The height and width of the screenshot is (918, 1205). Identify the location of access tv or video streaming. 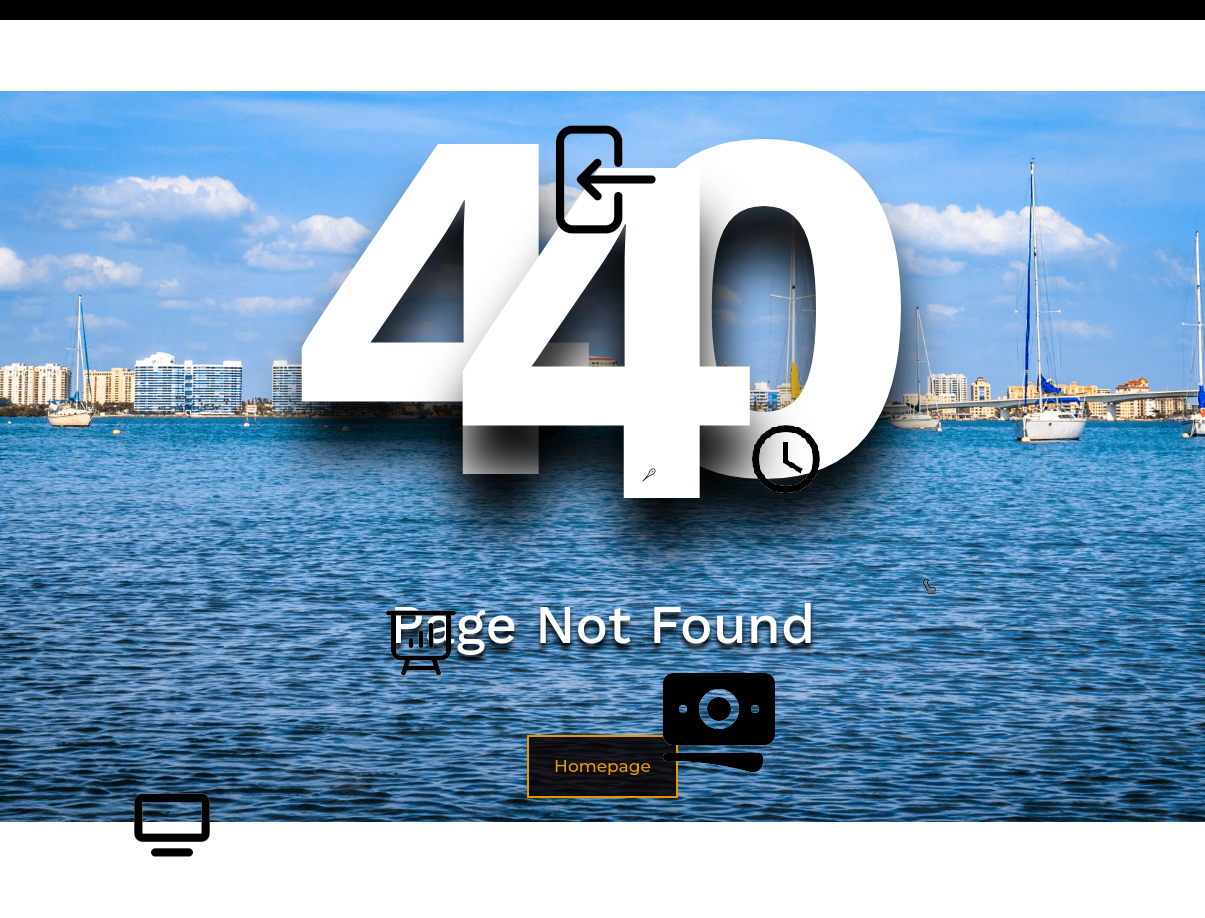
(172, 823).